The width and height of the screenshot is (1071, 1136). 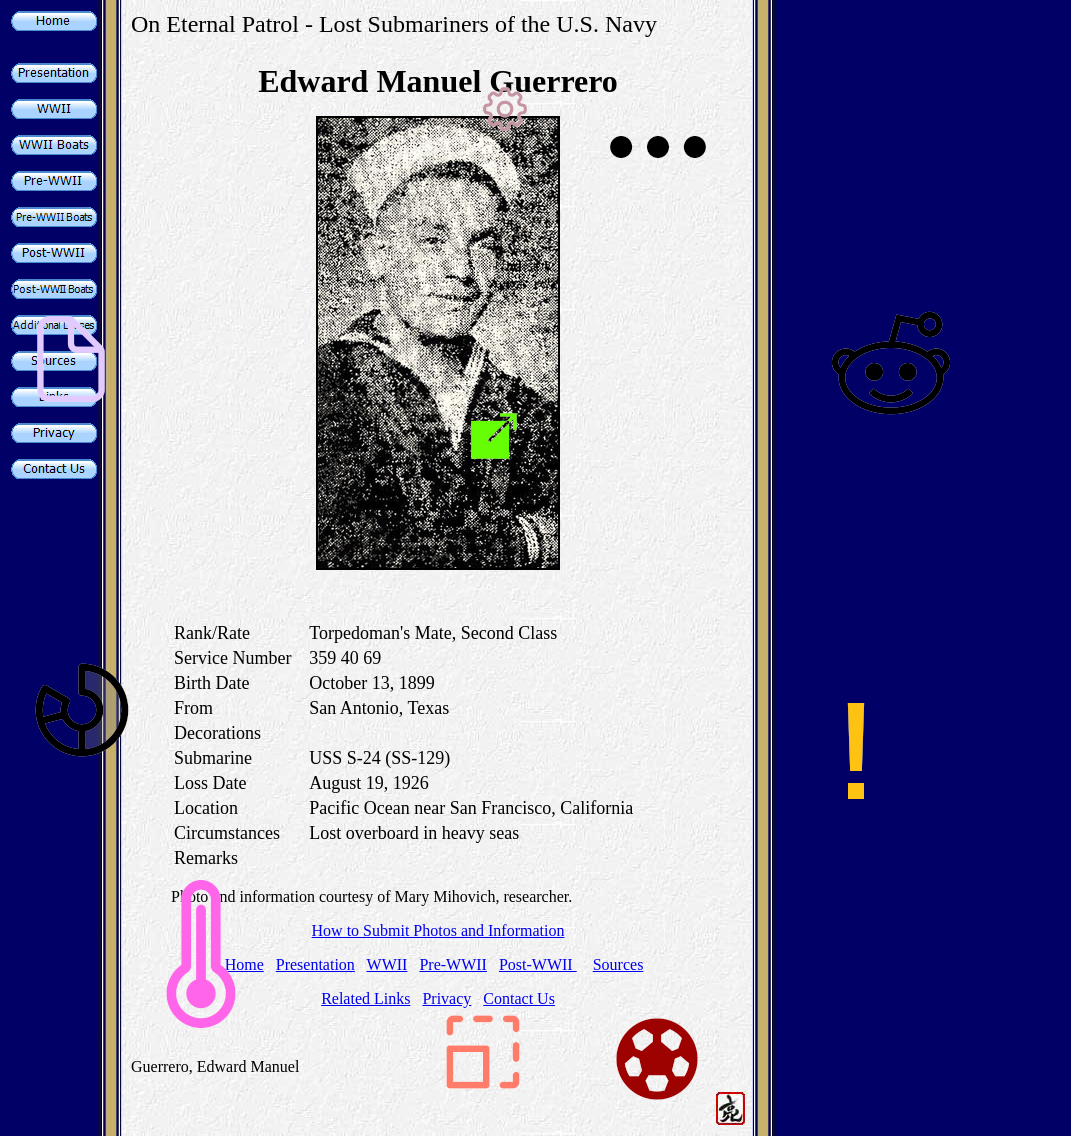 What do you see at coordinates (82, 710) in the screenshot?
I see `view analytics breakdown` at bounding box center [82, 710].